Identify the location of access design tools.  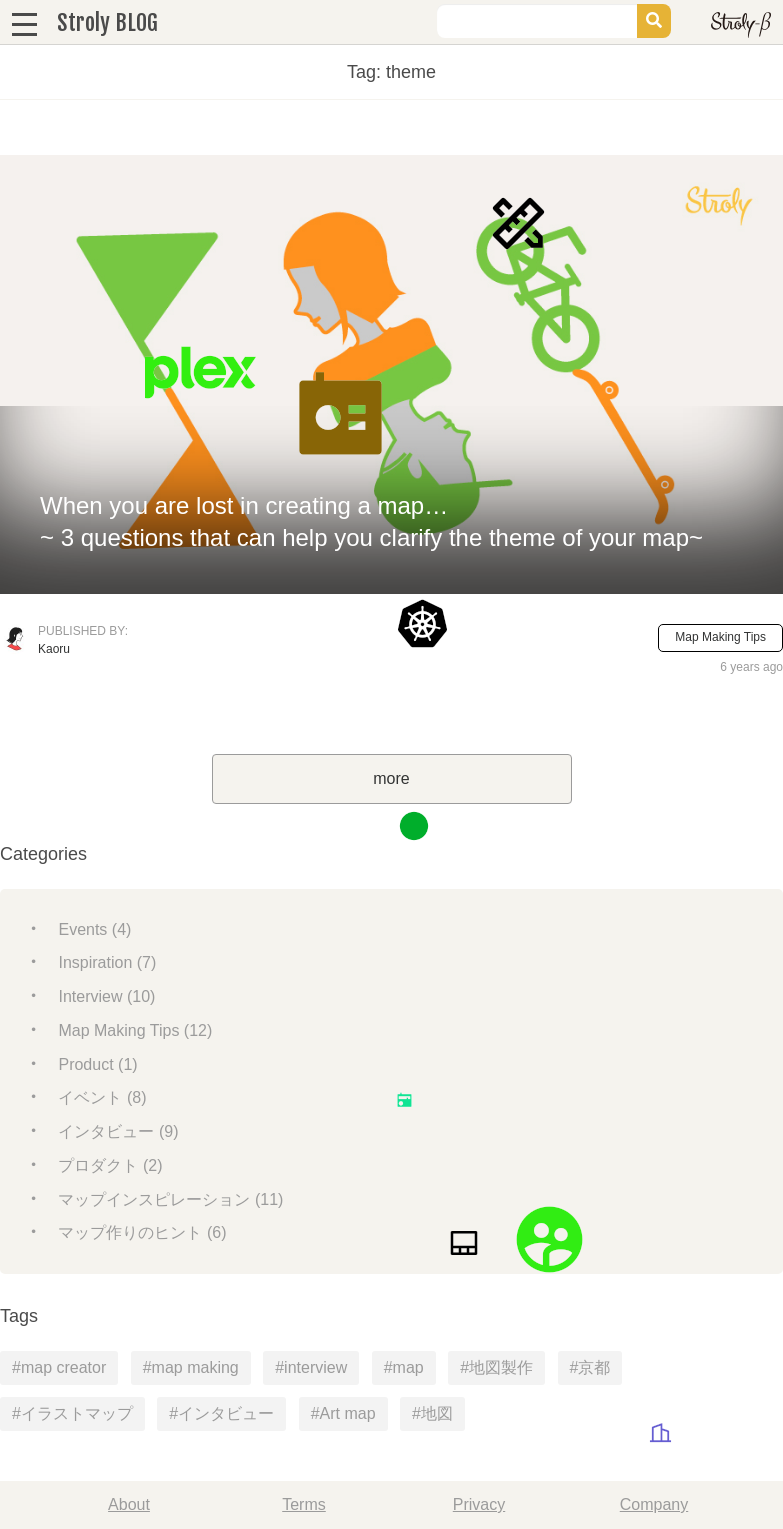
(518, 223).